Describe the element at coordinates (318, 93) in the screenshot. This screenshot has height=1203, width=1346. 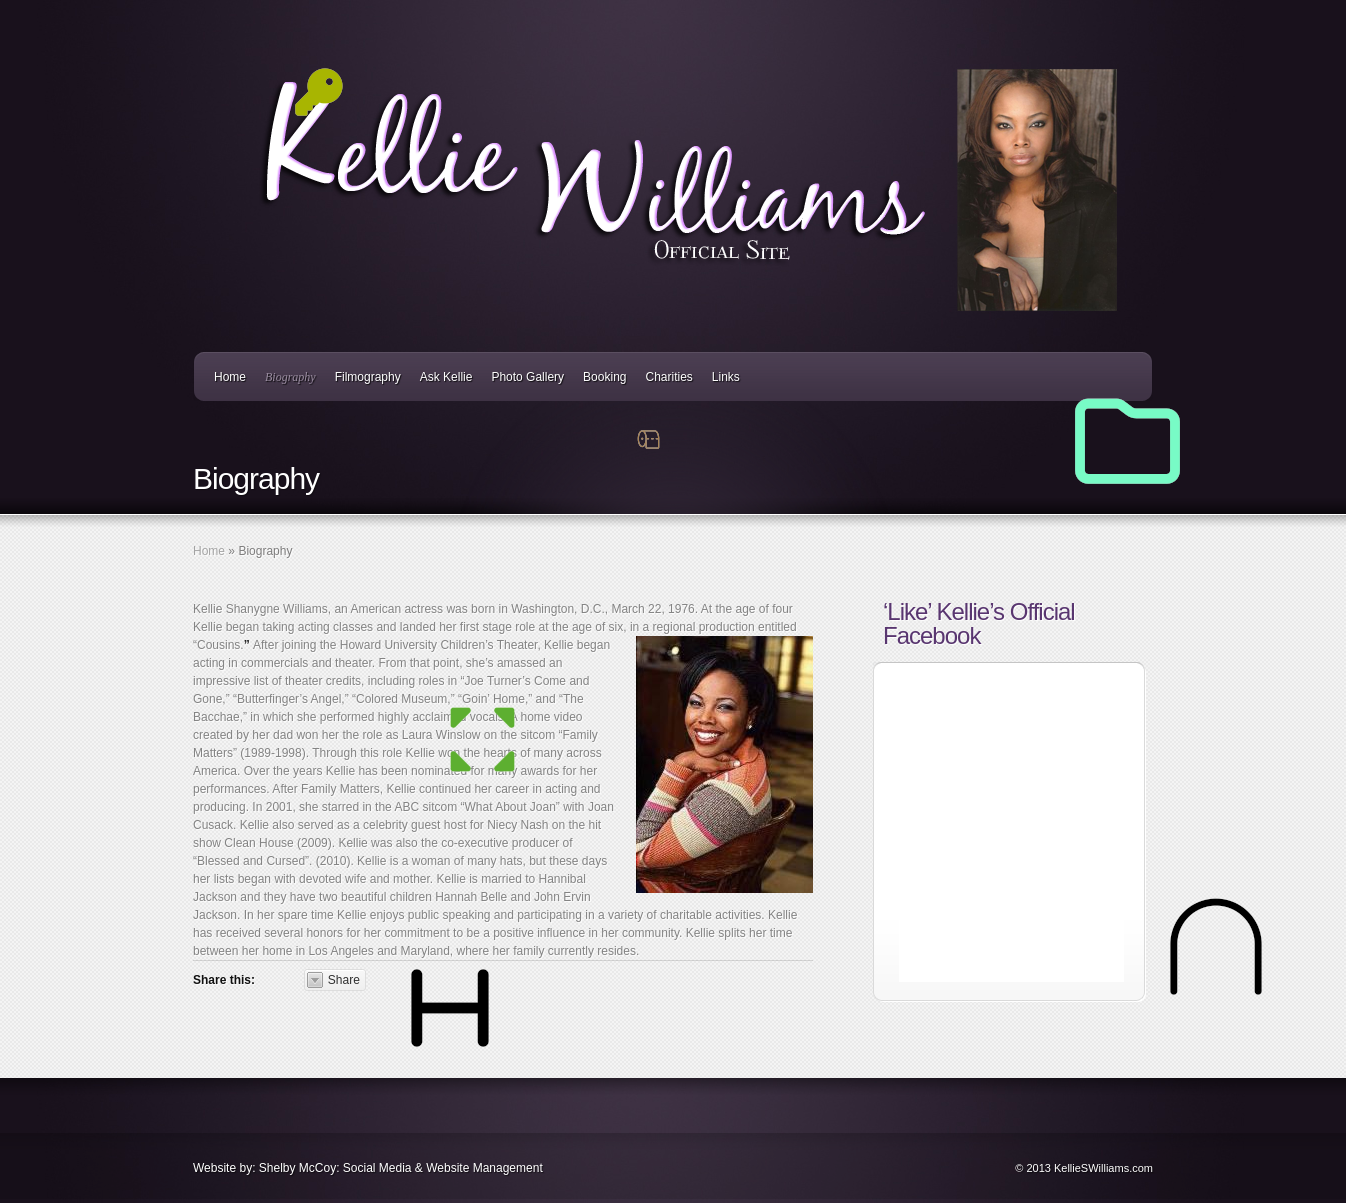
I see `access security or login settings` at that location.